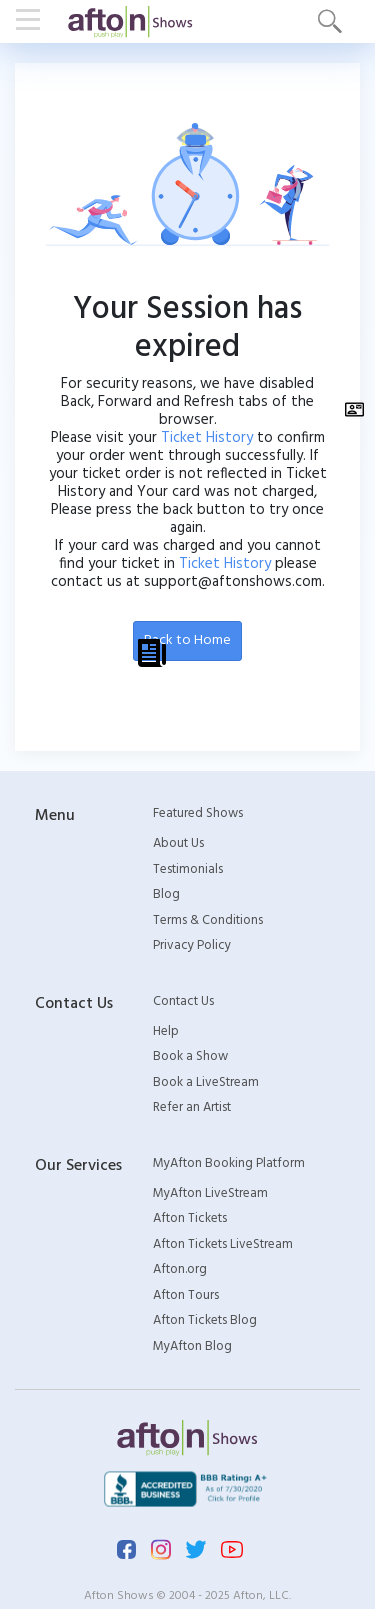  I want to click on view contact's email information, so click(354, 409).